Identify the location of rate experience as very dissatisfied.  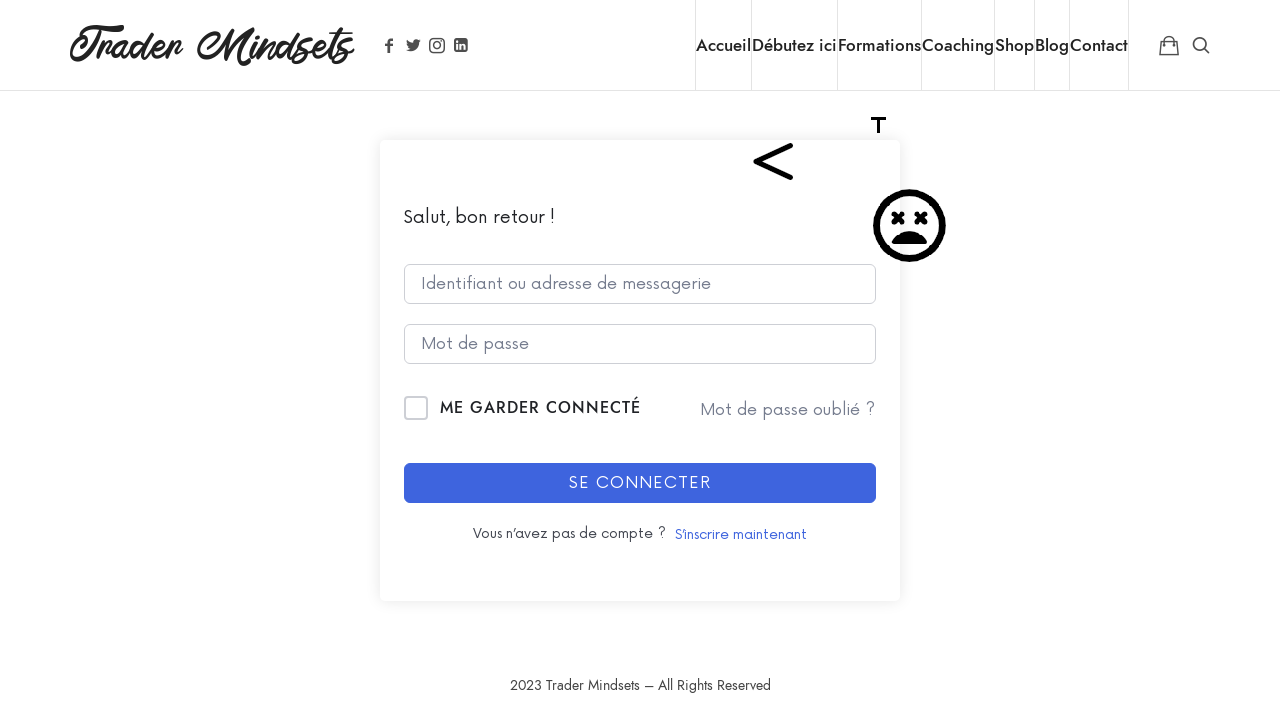
(909, 225).